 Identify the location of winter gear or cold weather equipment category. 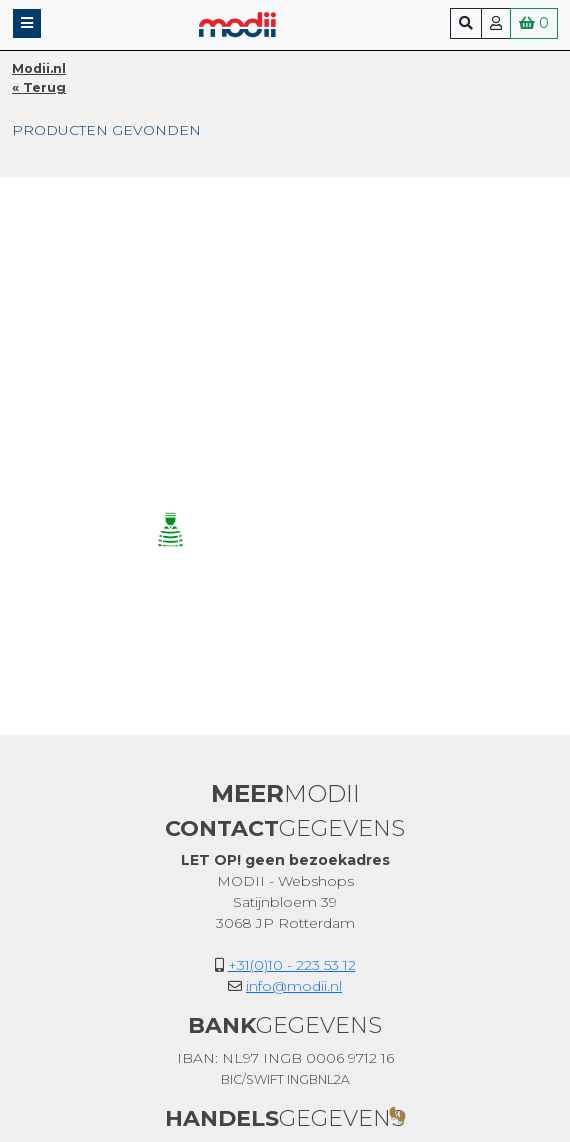
(397, 1115).